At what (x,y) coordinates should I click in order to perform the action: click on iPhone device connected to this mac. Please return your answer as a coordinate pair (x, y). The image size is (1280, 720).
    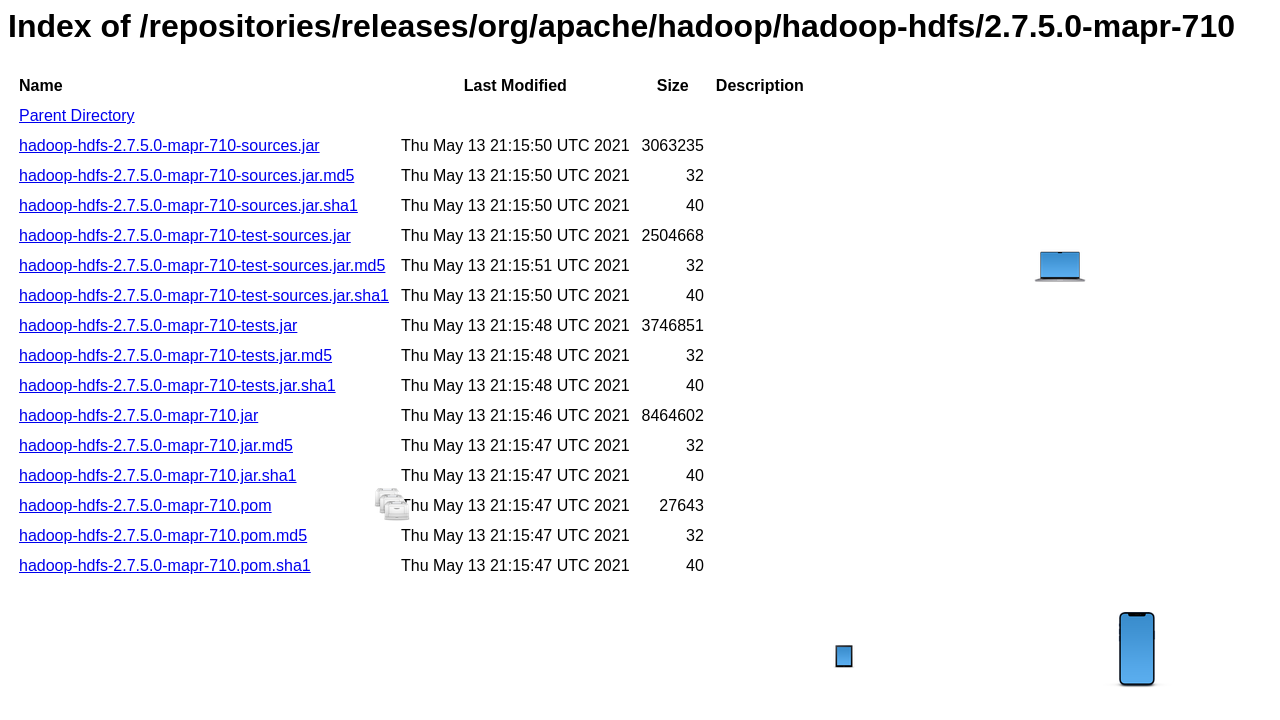
    Looking at the image, I should click on (1137, 650).